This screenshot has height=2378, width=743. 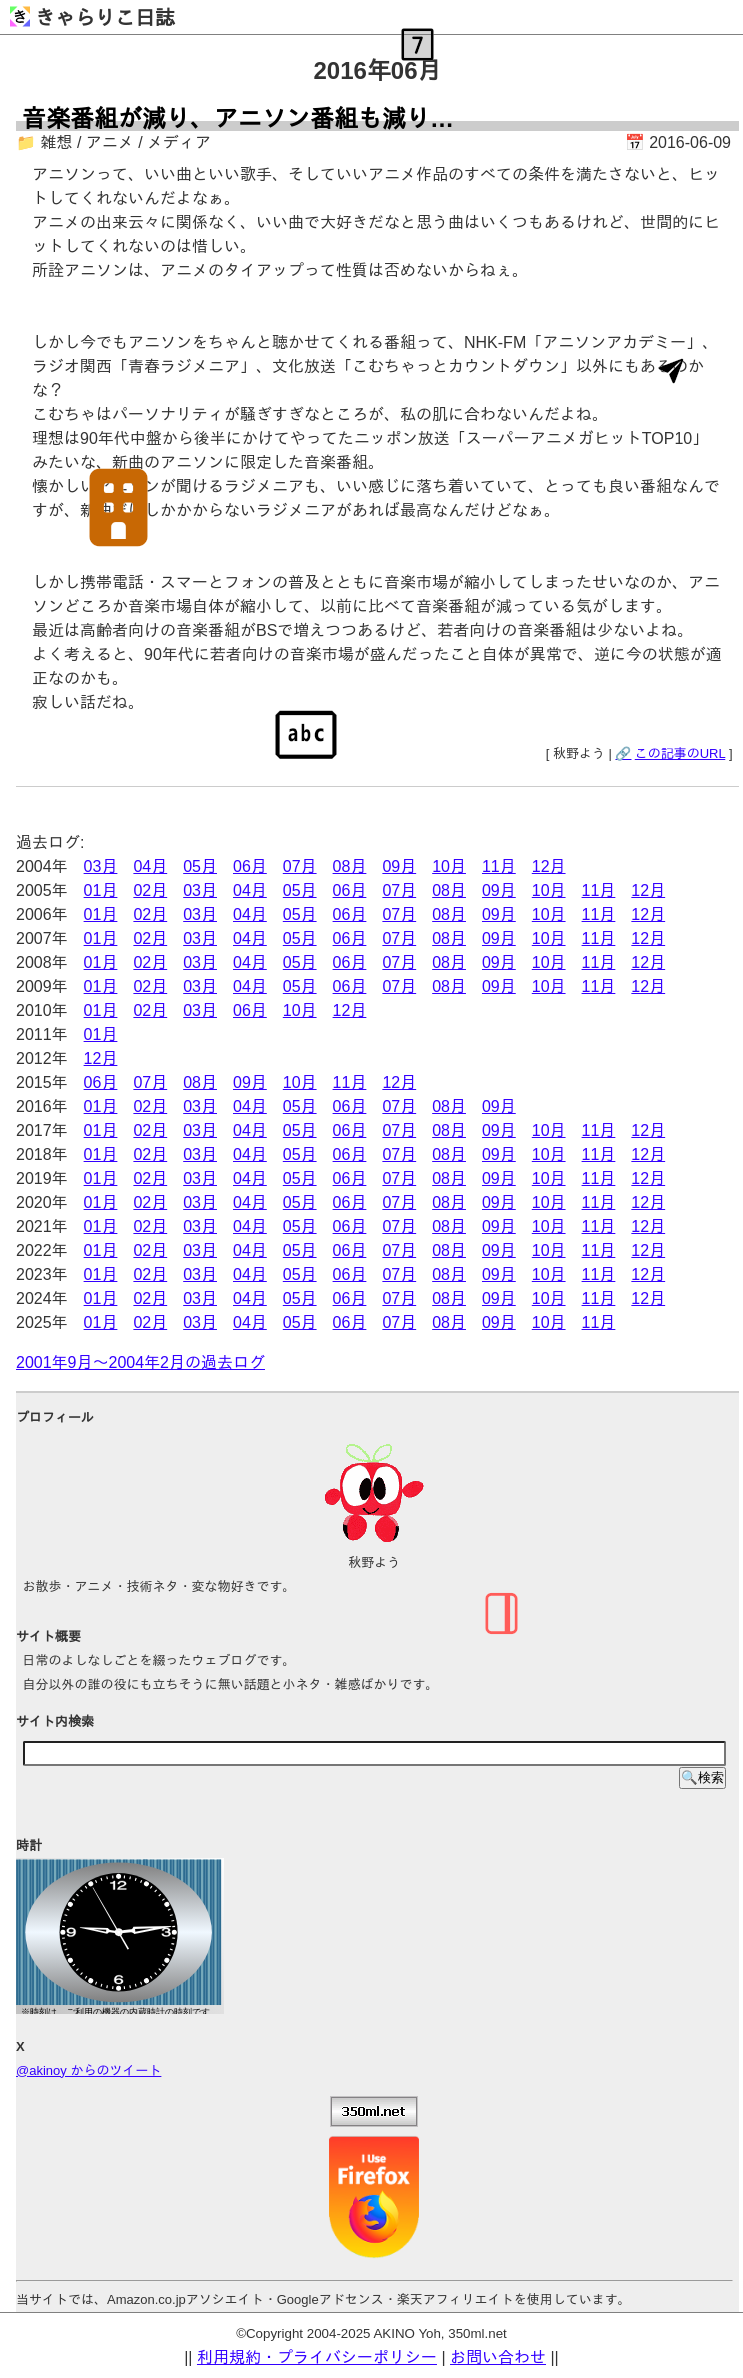 What do you see at coordinates (501, 1613) in the screenshot?
I see `open your journal or diary` at bounding box center [501, 1613].